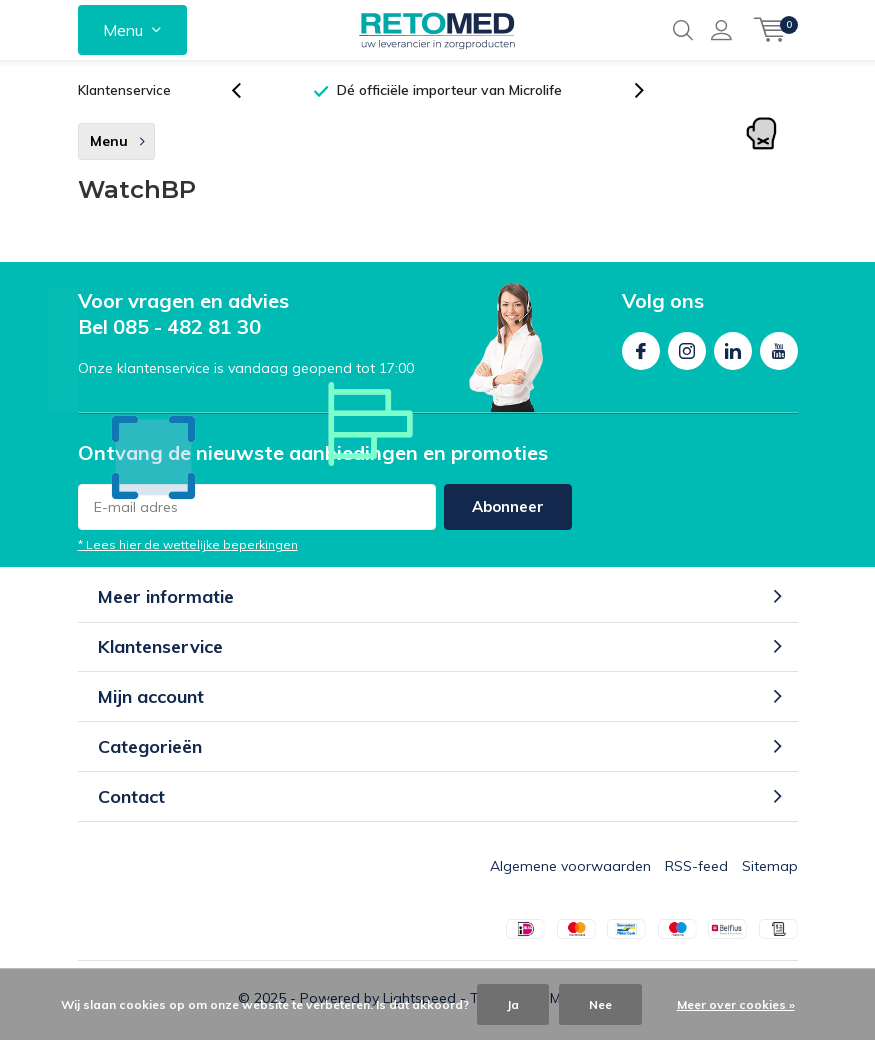 The image size is (875, 1040). Describe the element at coordinates (153, 457) in the screenshot. I see `expand to fullscreen mode` at that location.